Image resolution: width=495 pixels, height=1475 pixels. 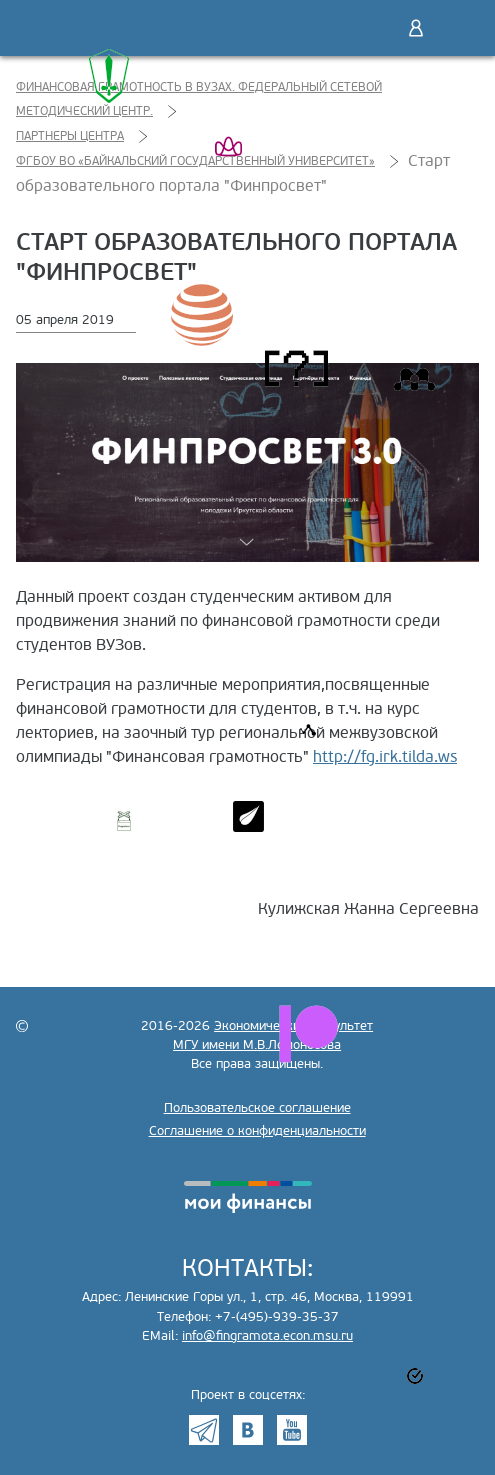 I want to click on link to patreon profile or page, so click(x=308, y=1034).